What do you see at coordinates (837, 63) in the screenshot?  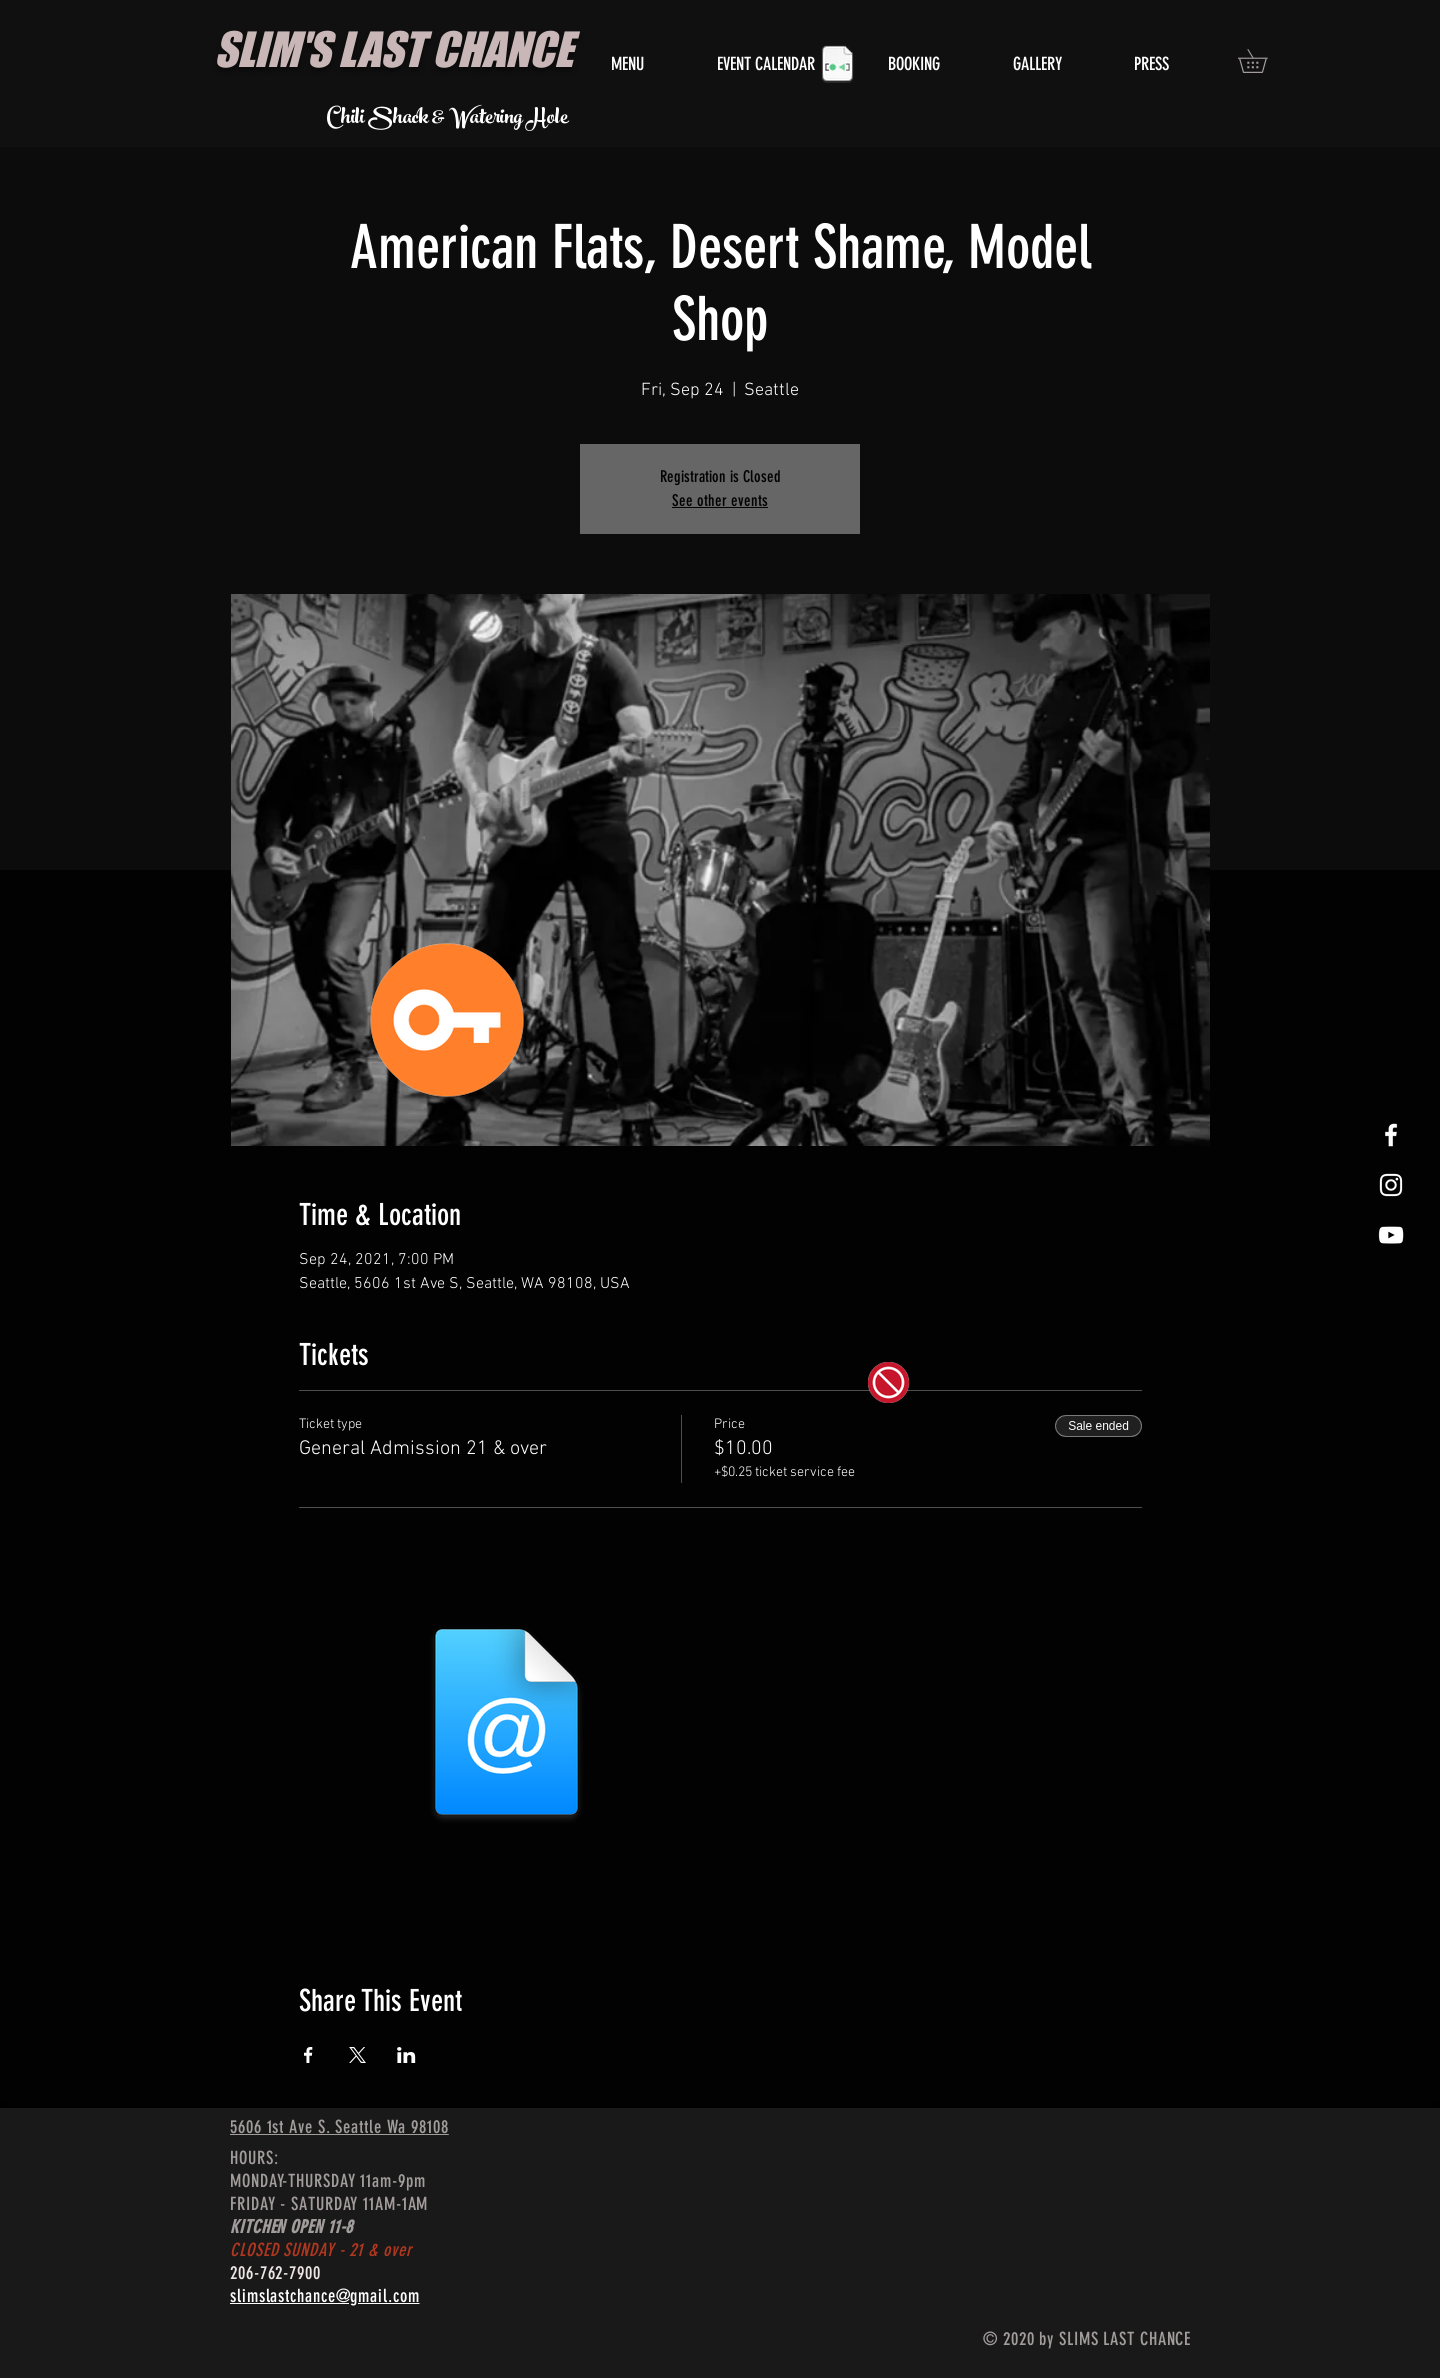 I see `a systemd unit configuration file` at bounding box center [837, 63].